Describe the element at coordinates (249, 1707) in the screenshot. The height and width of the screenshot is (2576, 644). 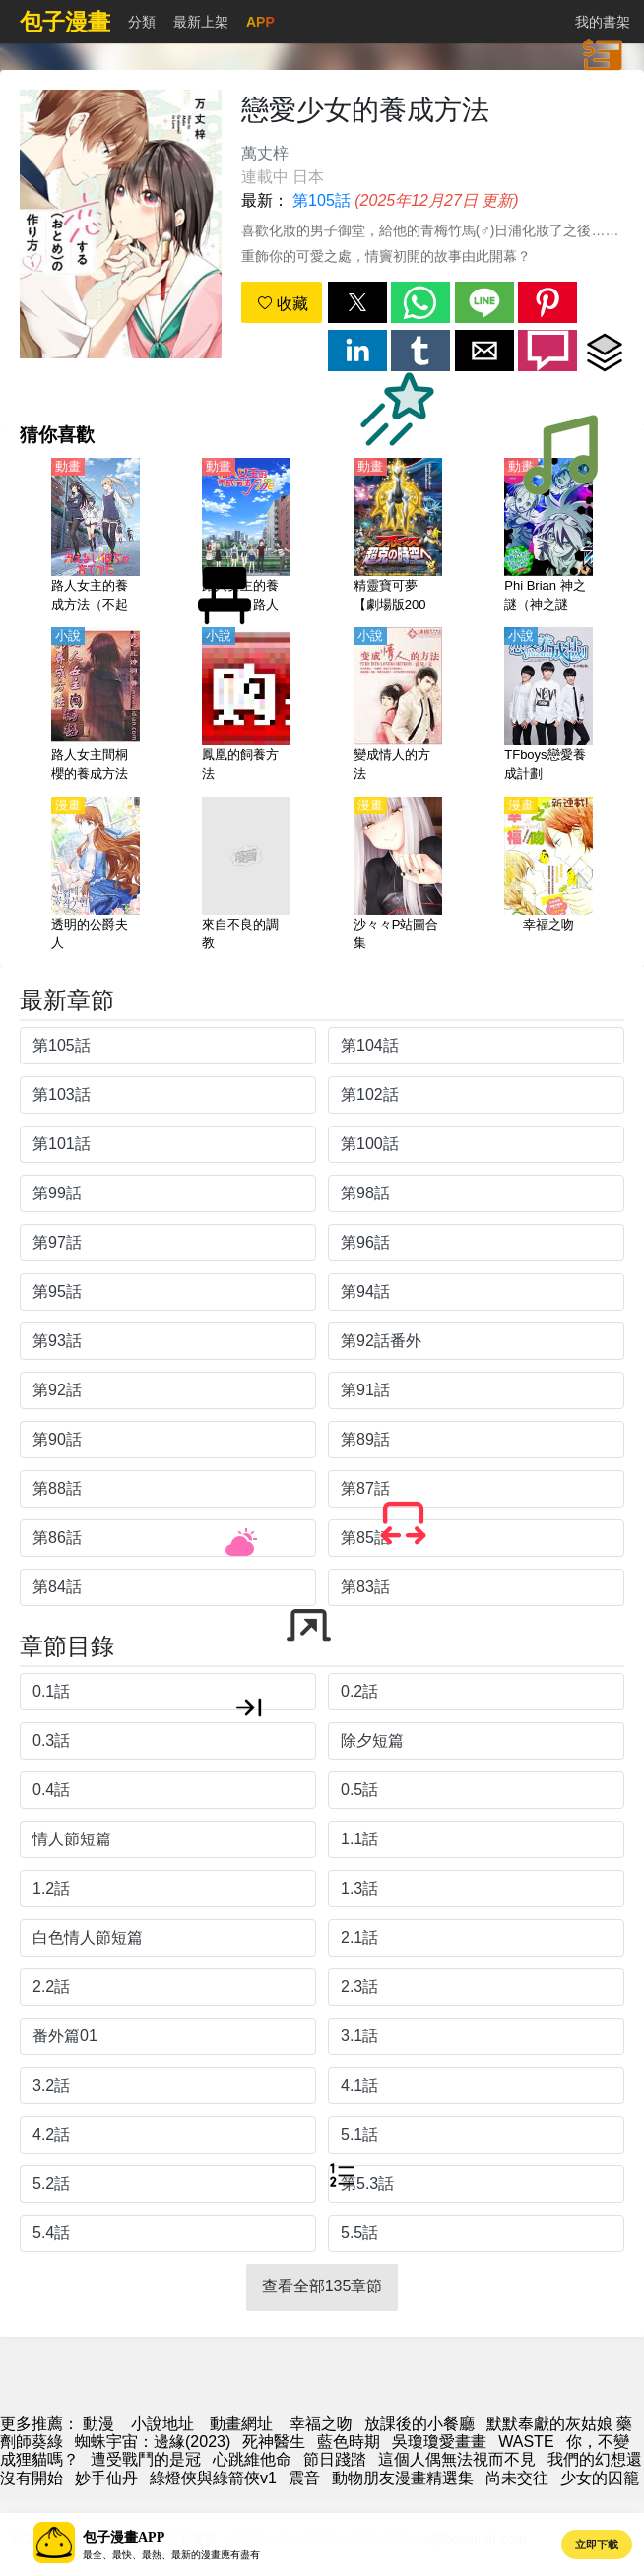
I see `move item to the end of a list` at that location.